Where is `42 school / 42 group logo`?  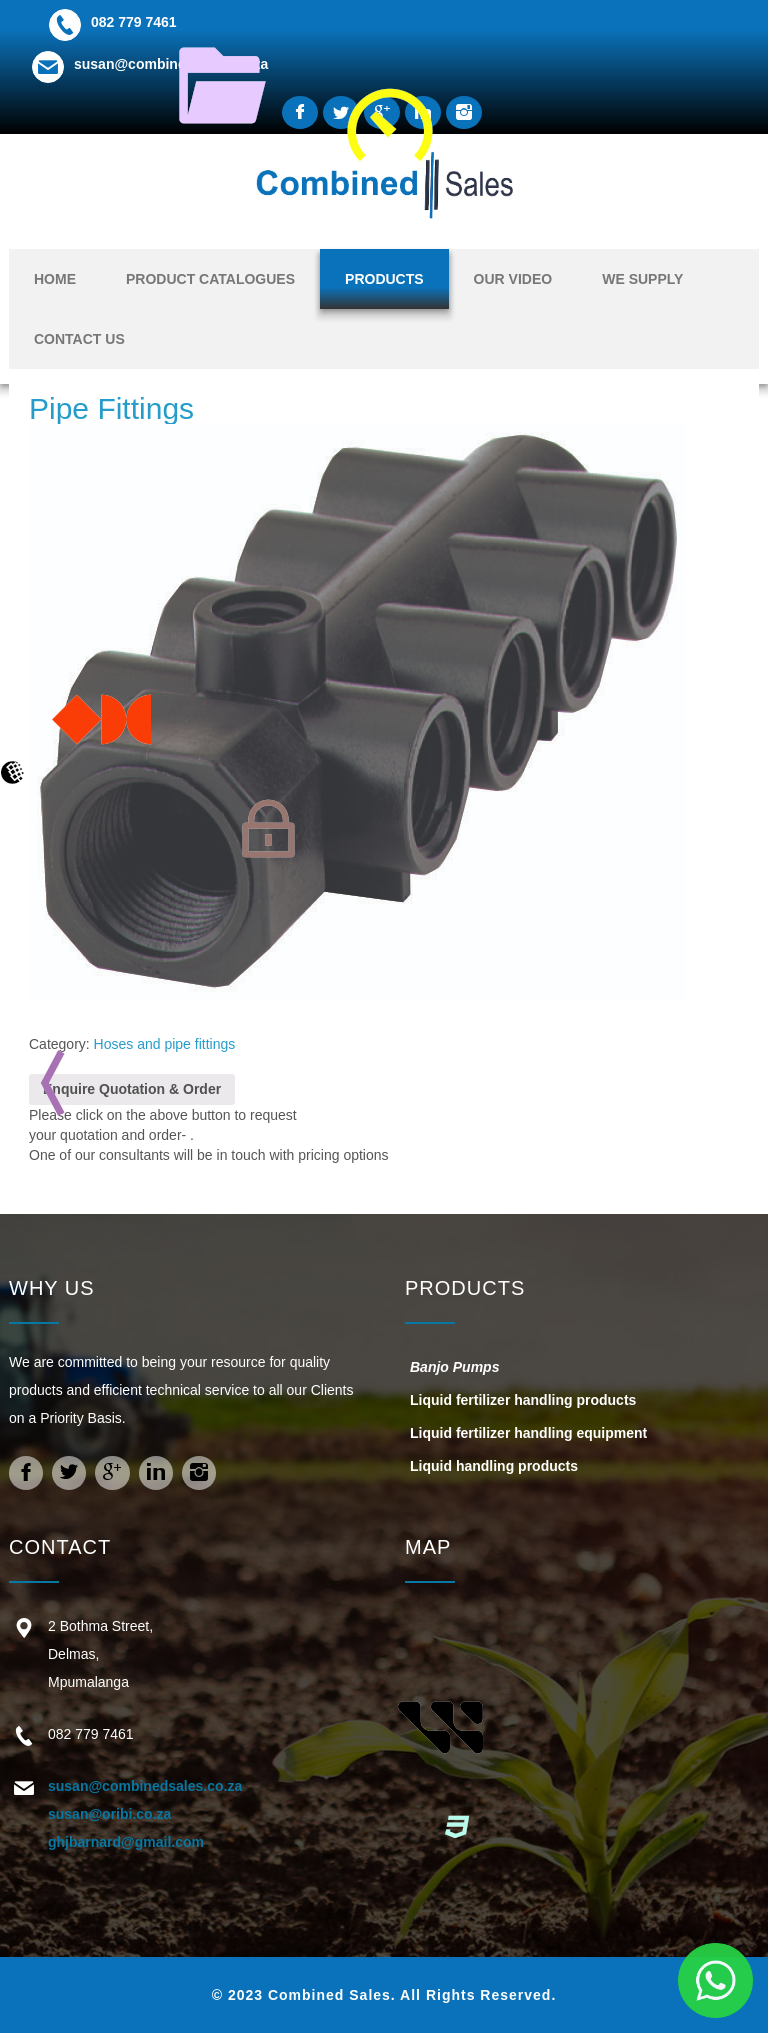 42 school / 42 group logo is located at coordinates (101, 719).